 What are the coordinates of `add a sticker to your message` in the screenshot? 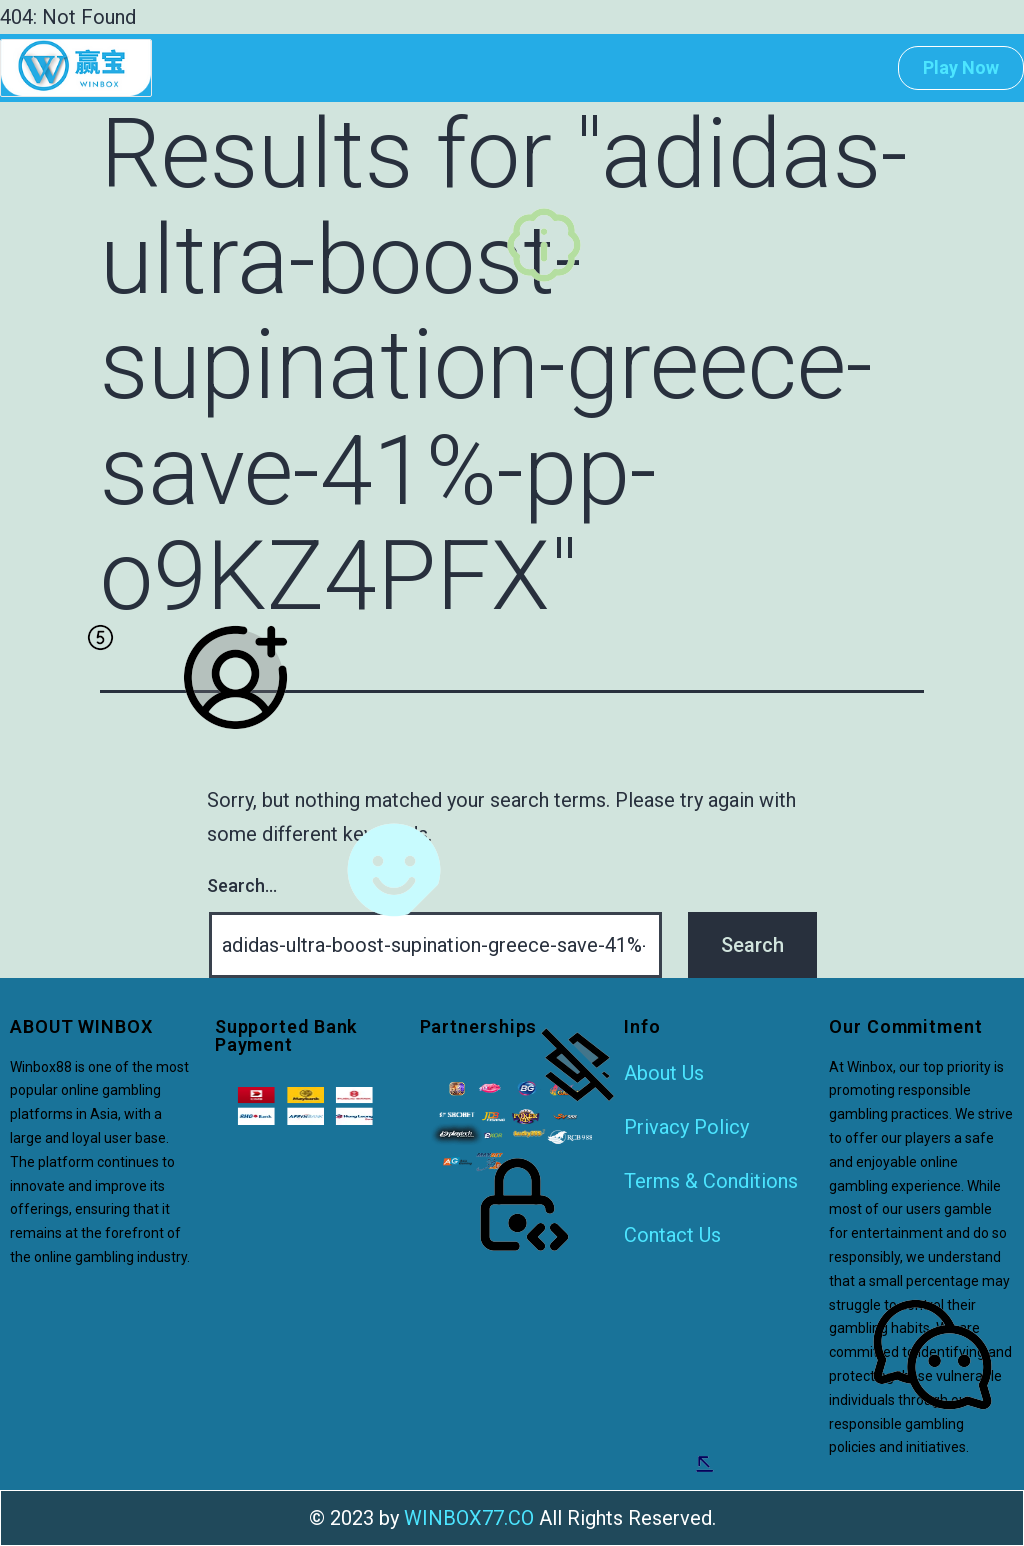 It's located at (394, 870).